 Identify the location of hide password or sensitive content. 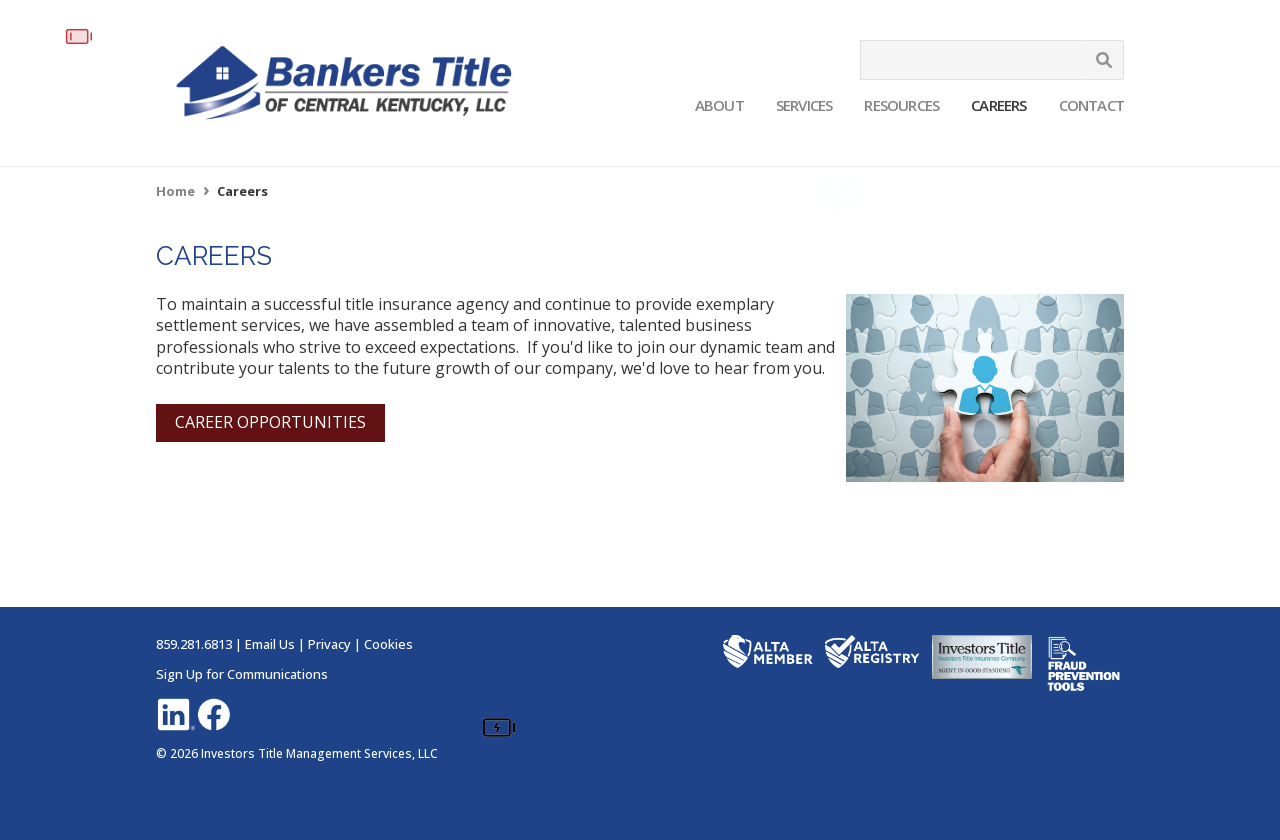
(838, 193).